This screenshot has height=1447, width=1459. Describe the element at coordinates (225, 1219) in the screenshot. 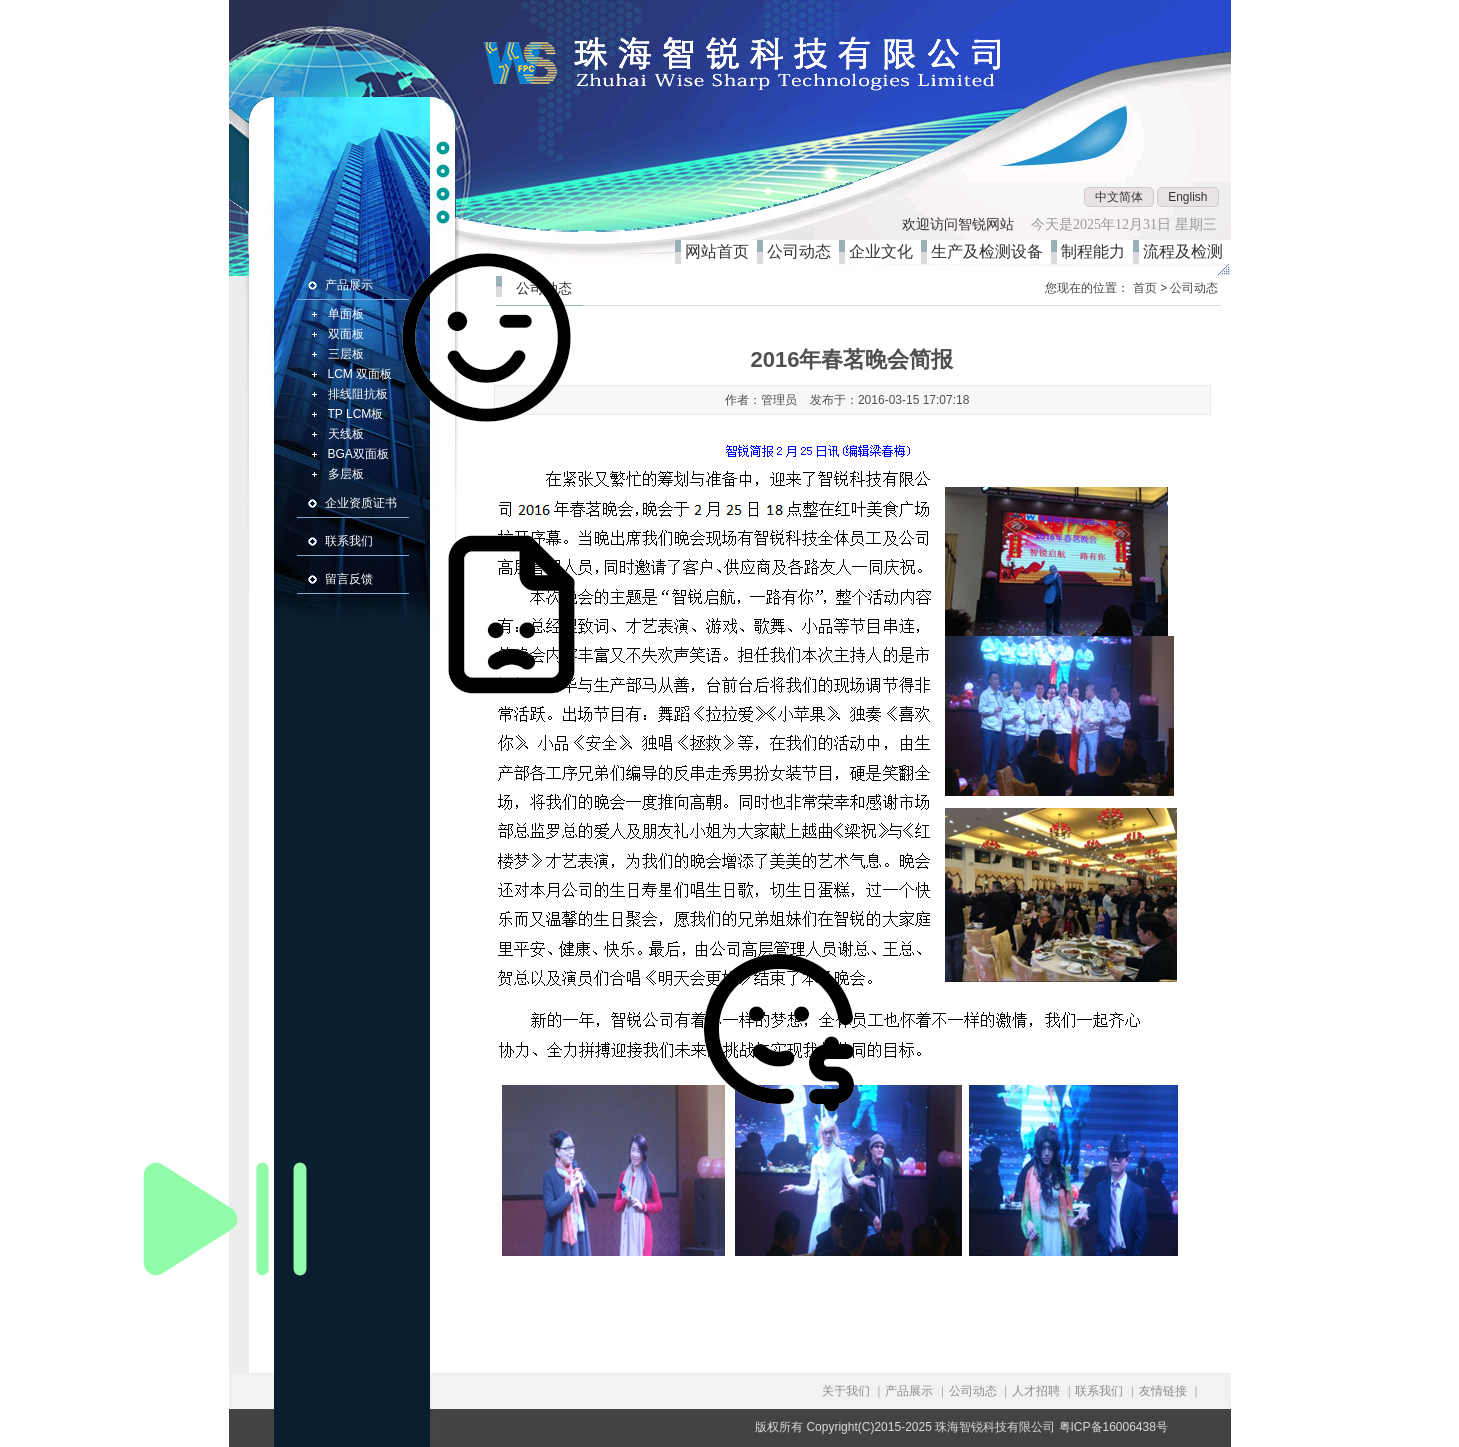

I see `toggle between play and pause for media` at that location.